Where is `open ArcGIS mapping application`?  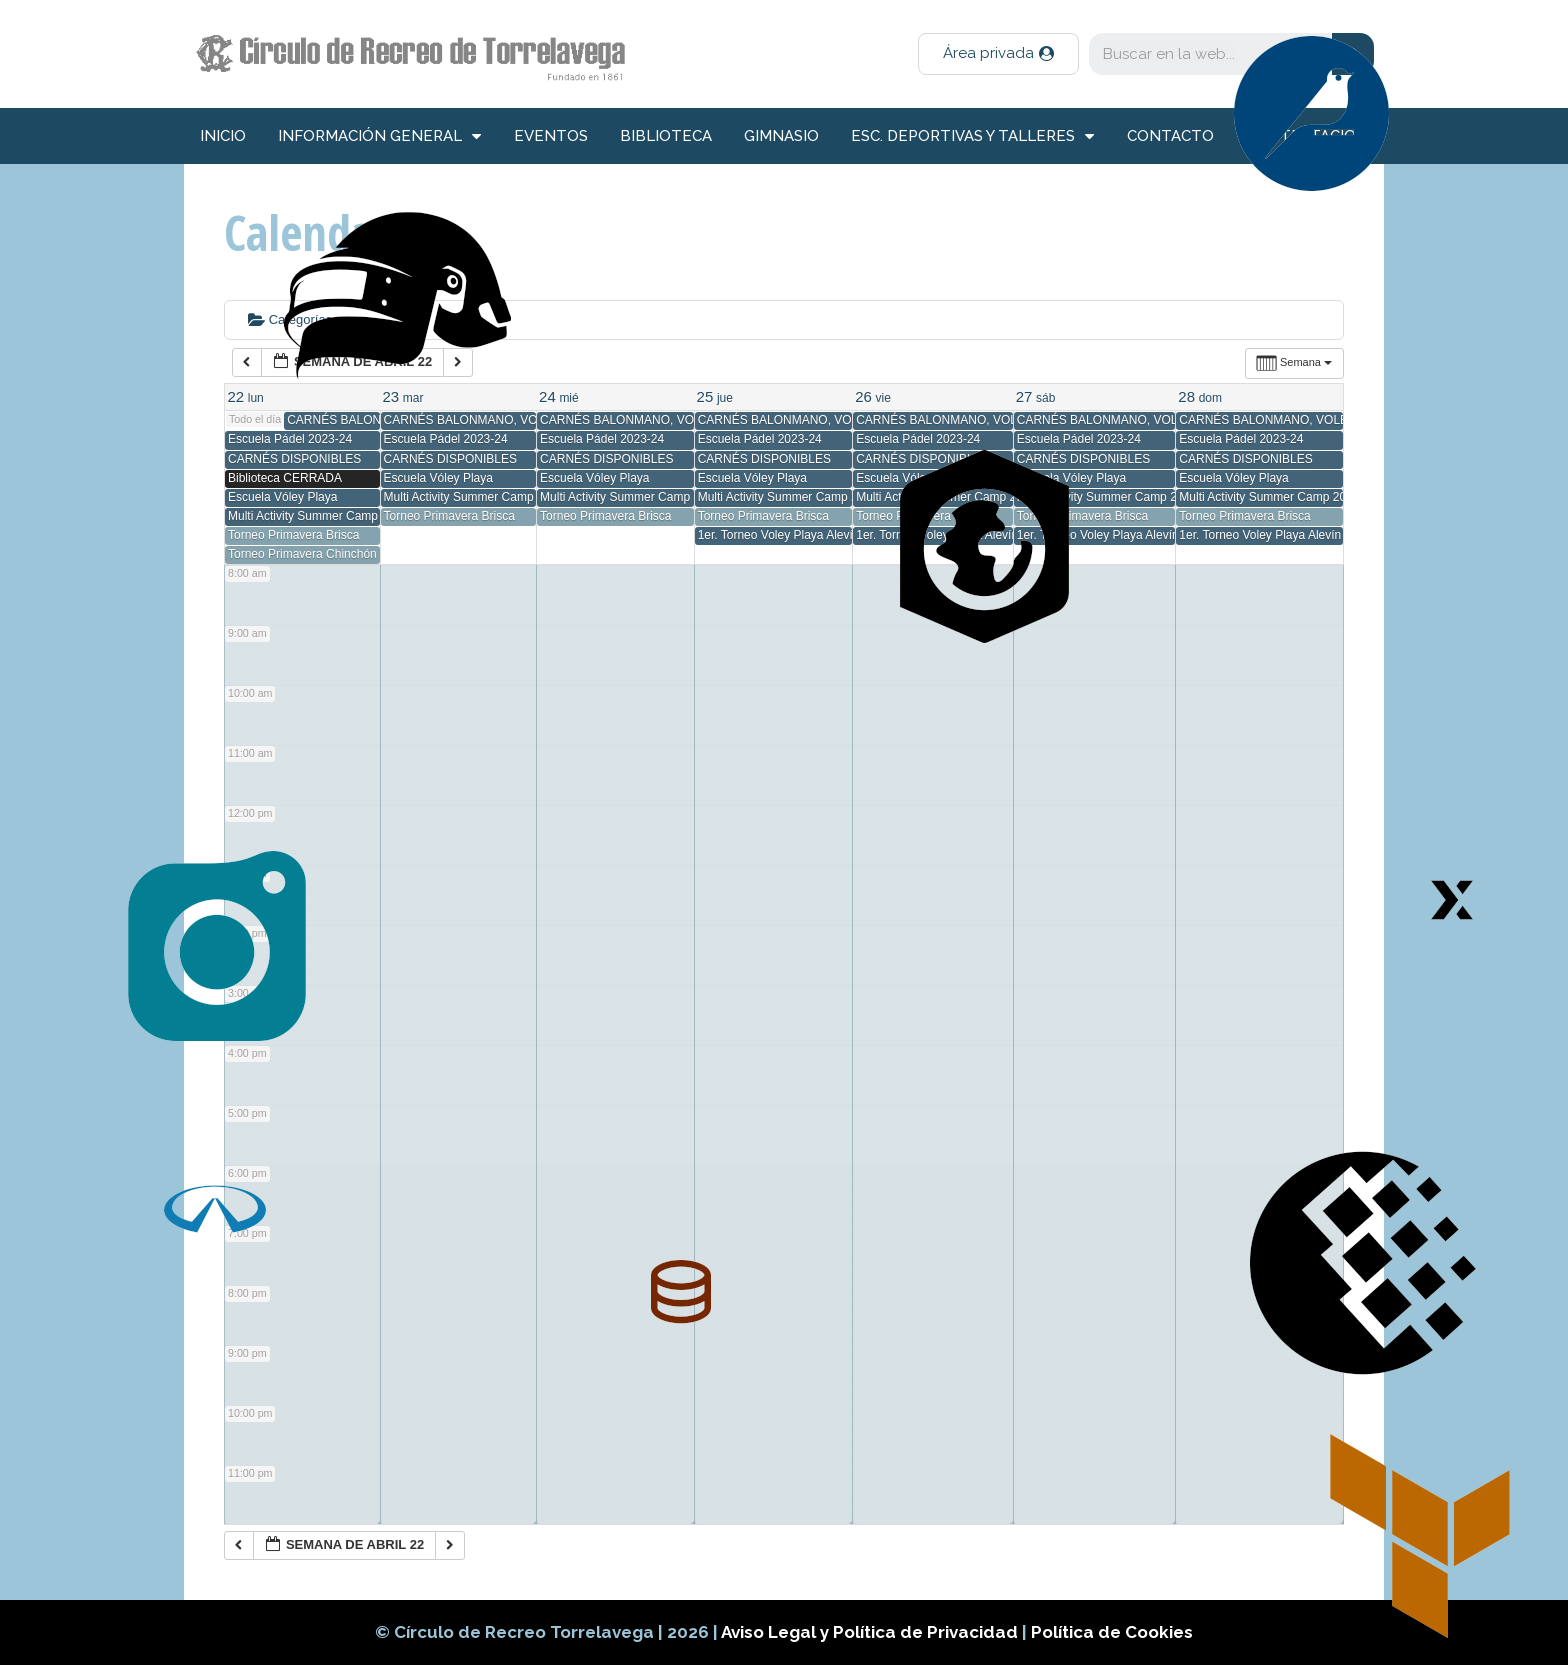
open ArcGIS mapping application is located at coordinates (984, 546).